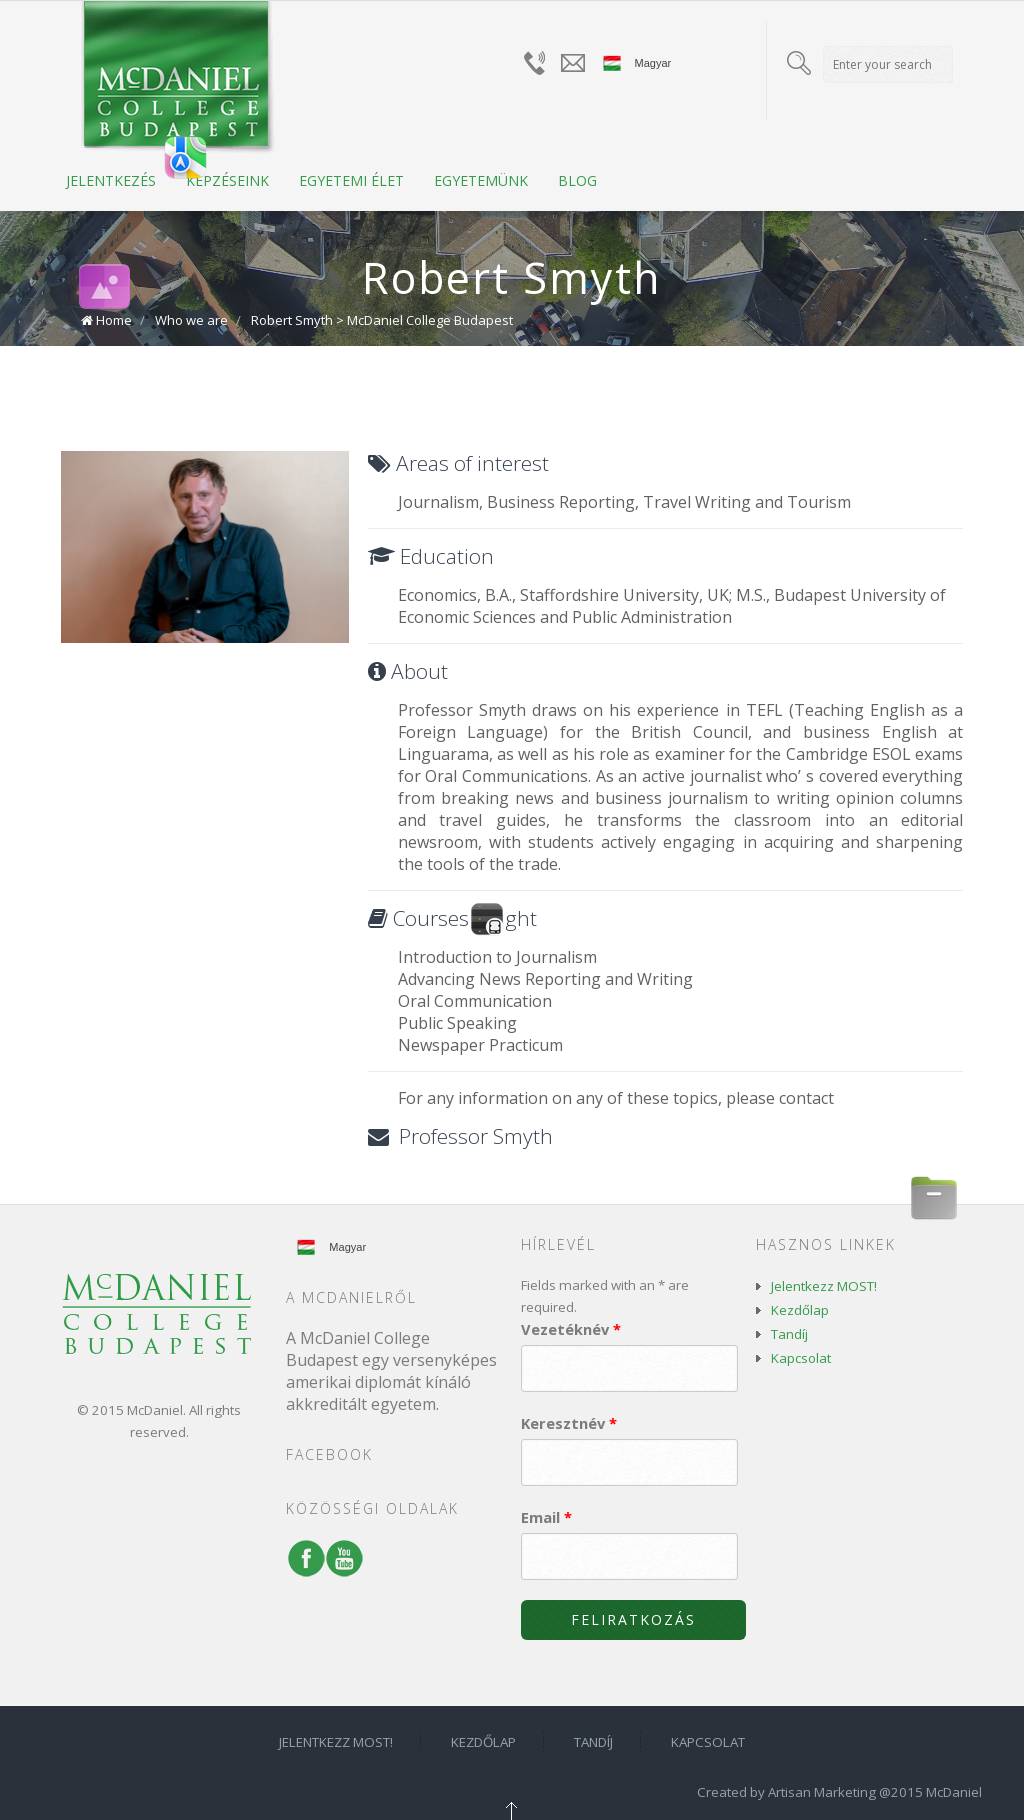  What do you see at coordinates (104, 285) in the screenshot?
I see `open an image file` at bounding box center [104, 285].